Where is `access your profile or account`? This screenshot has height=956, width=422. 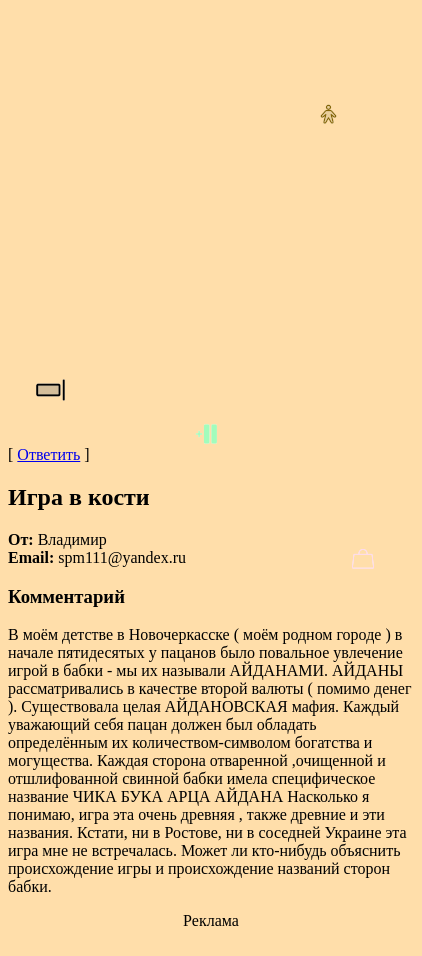 access your profile or account is located at coordinates (328, 114).